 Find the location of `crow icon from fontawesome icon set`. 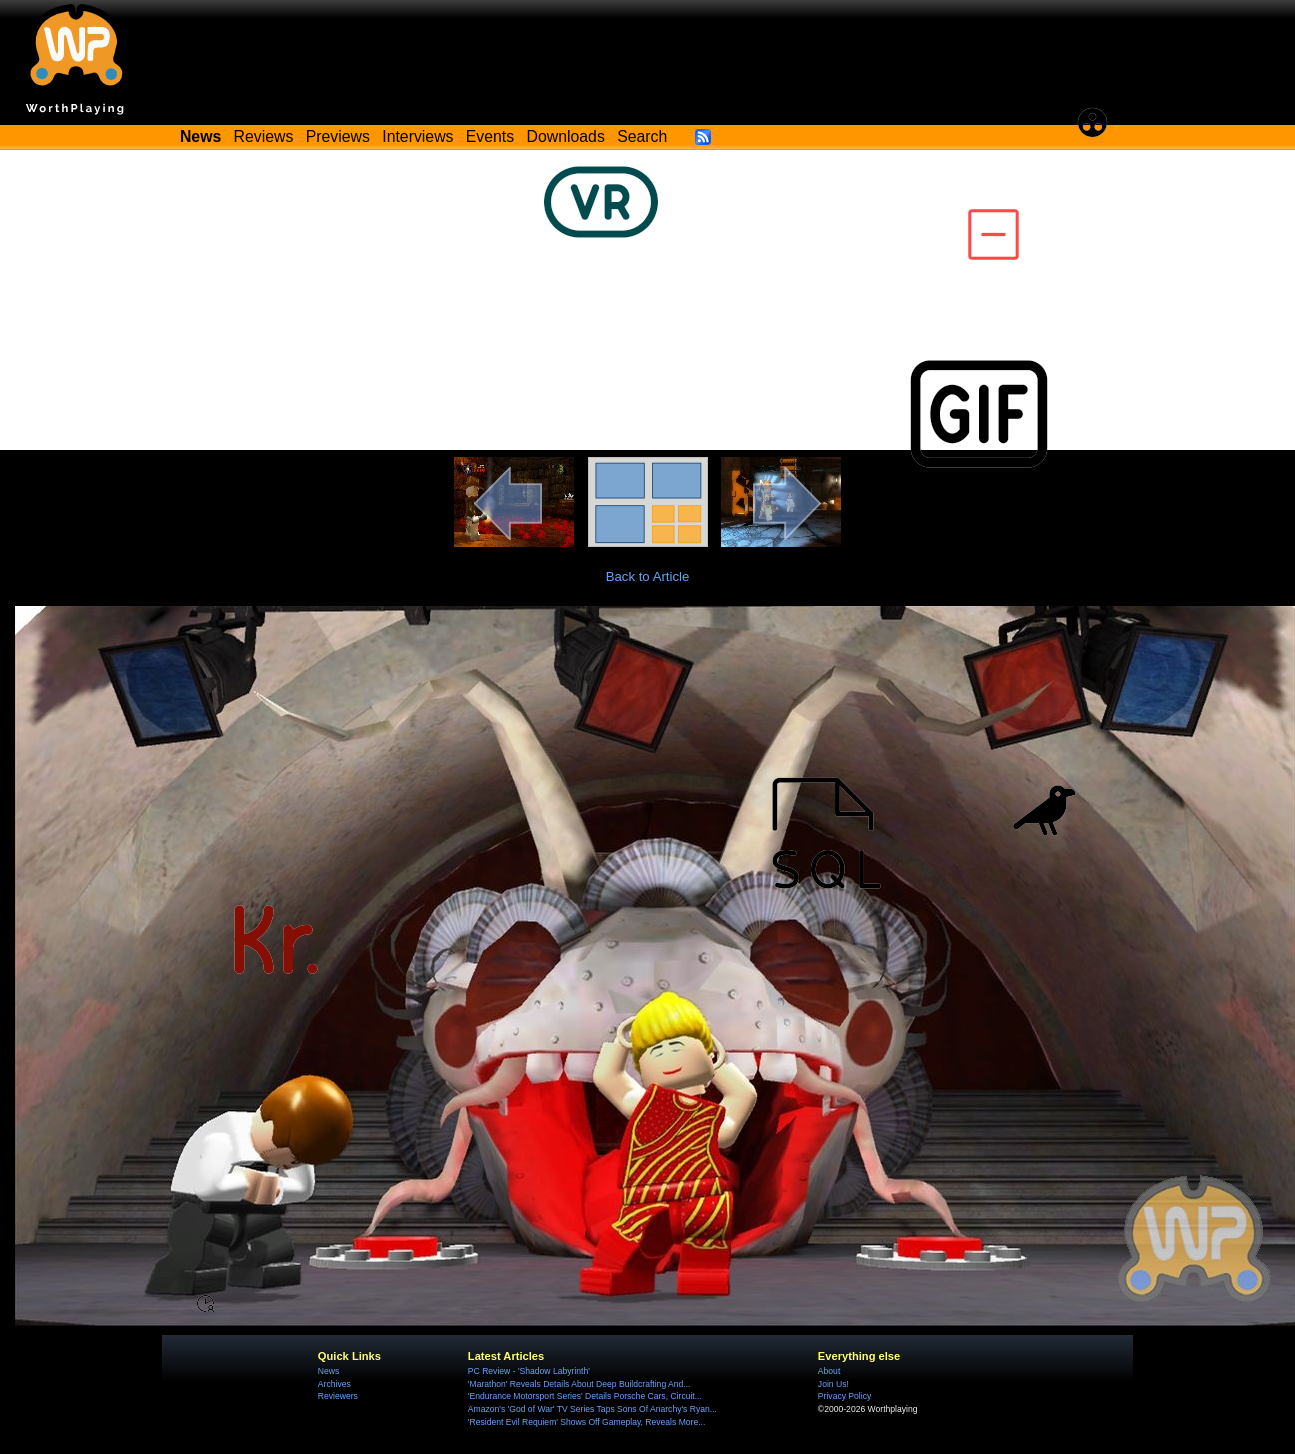

crow icon from fontawesome icon set is located at coordinates (1044, 810).